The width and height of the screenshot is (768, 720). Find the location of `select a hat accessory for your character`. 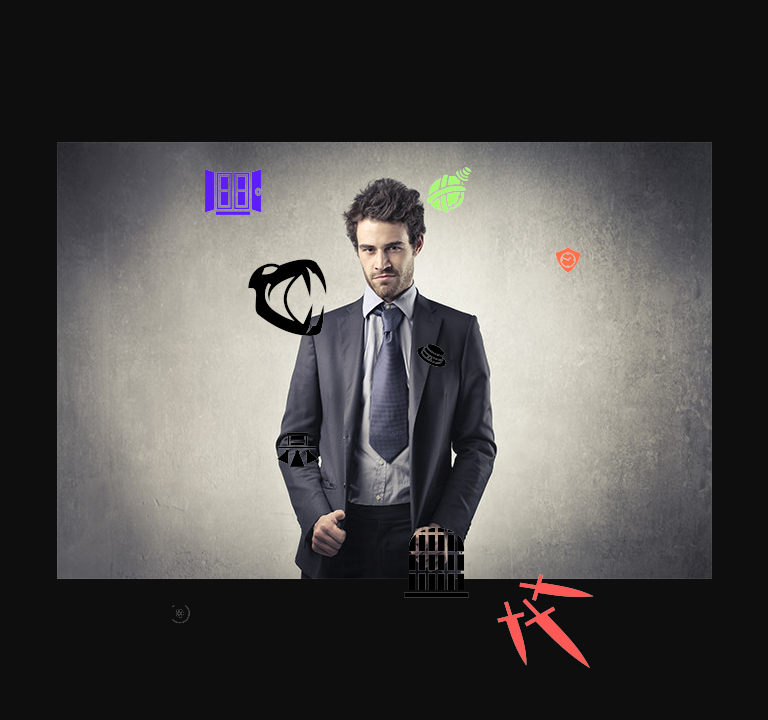

select a hat accessory for your character is located at coordinates (431, 355).